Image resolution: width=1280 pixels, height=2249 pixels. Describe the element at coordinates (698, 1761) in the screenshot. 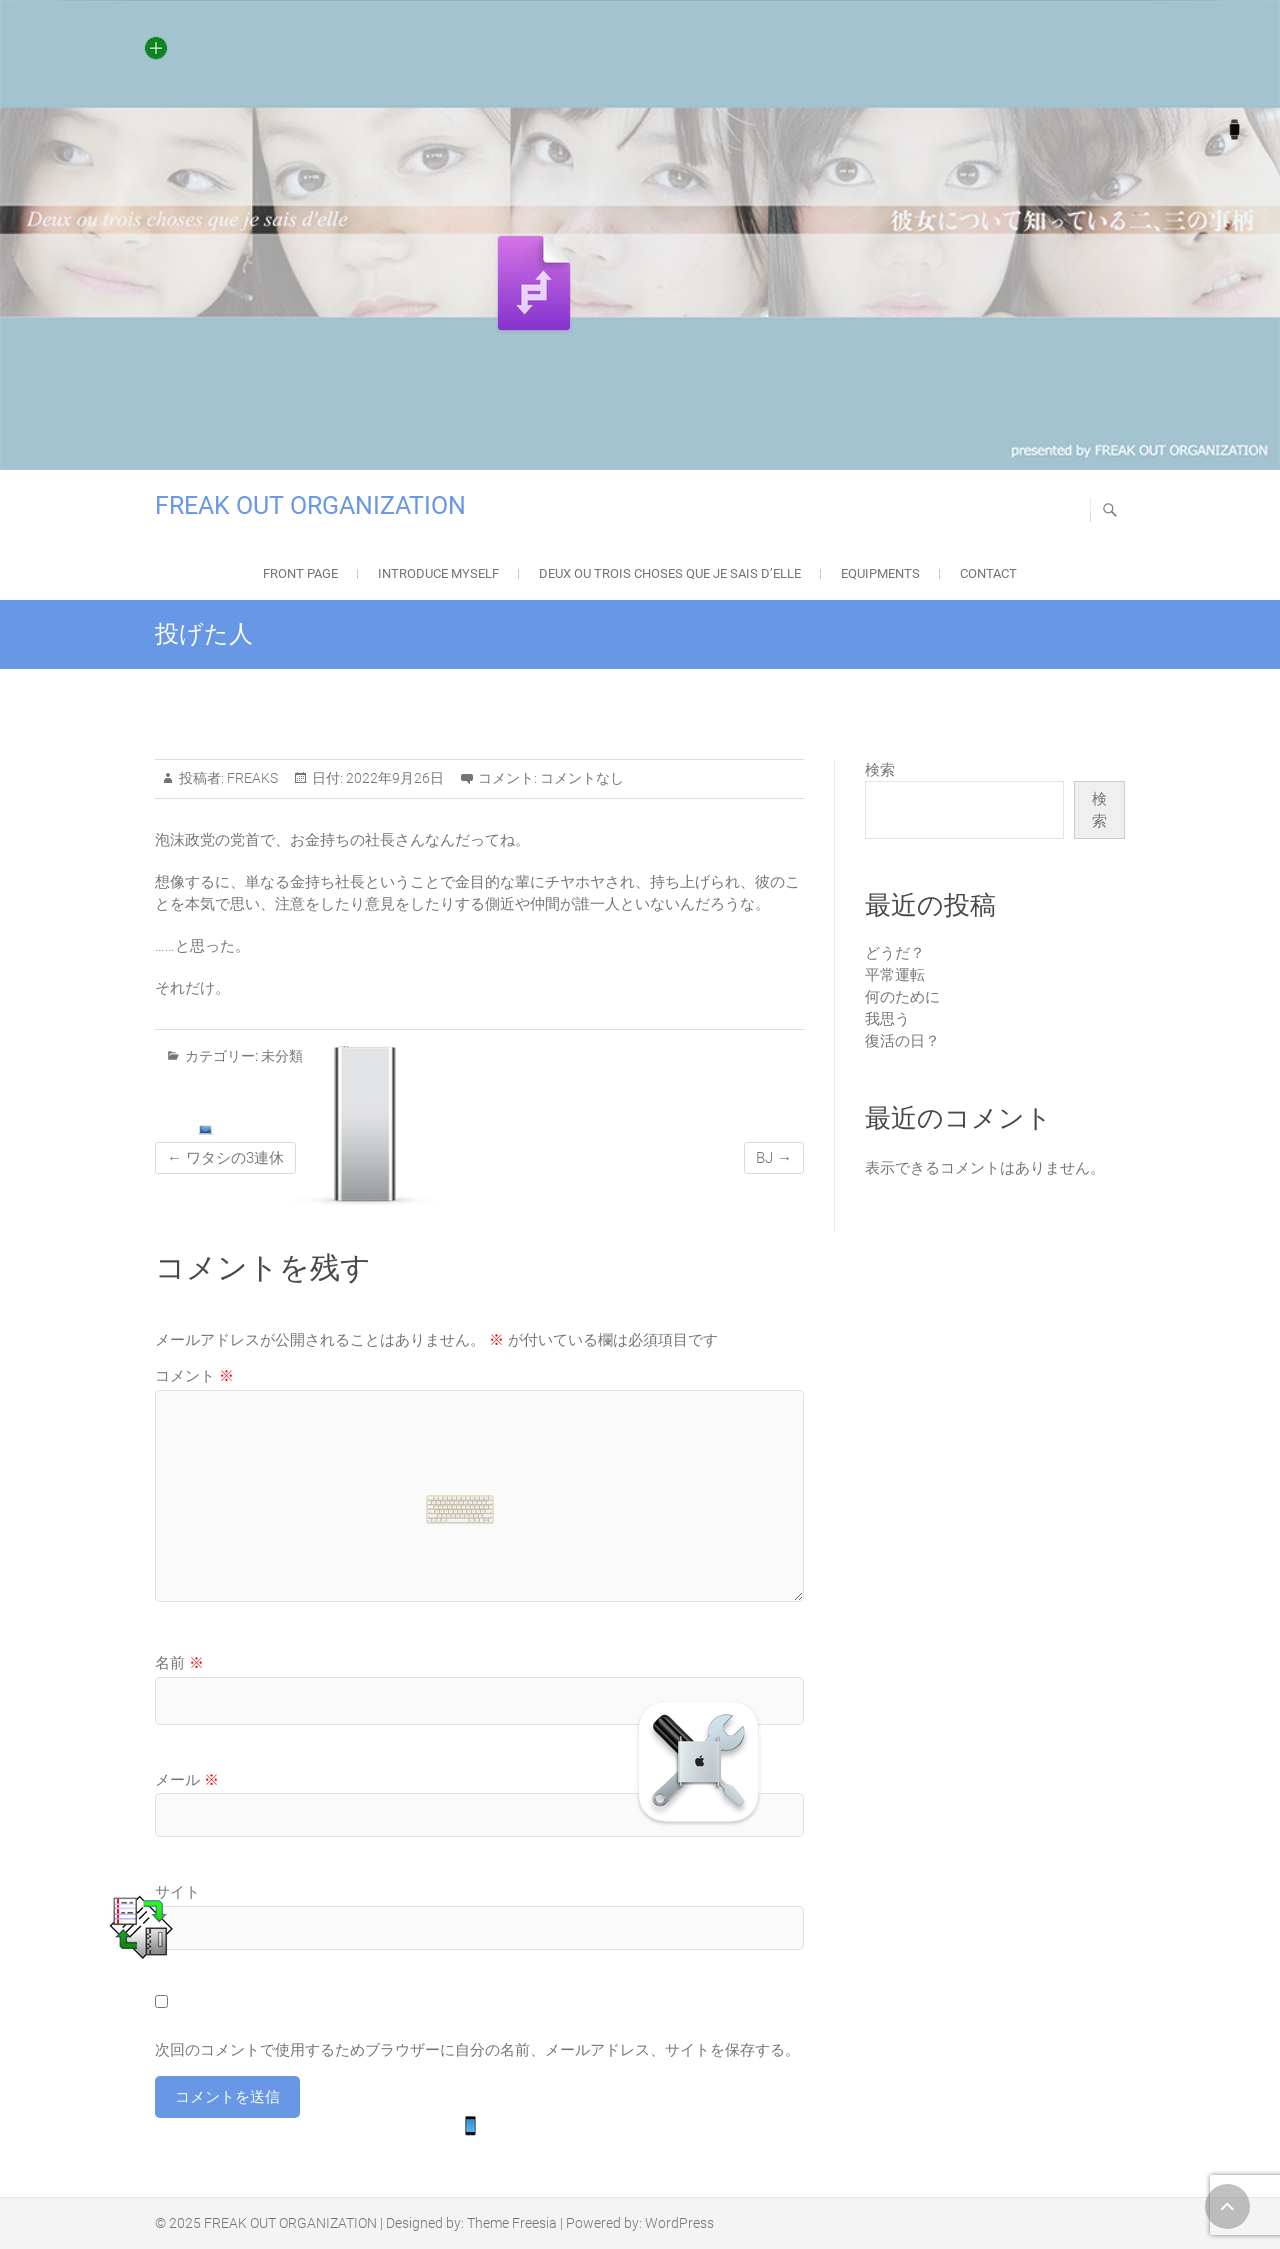

I see `manage expansion card and slot settings` at that location.